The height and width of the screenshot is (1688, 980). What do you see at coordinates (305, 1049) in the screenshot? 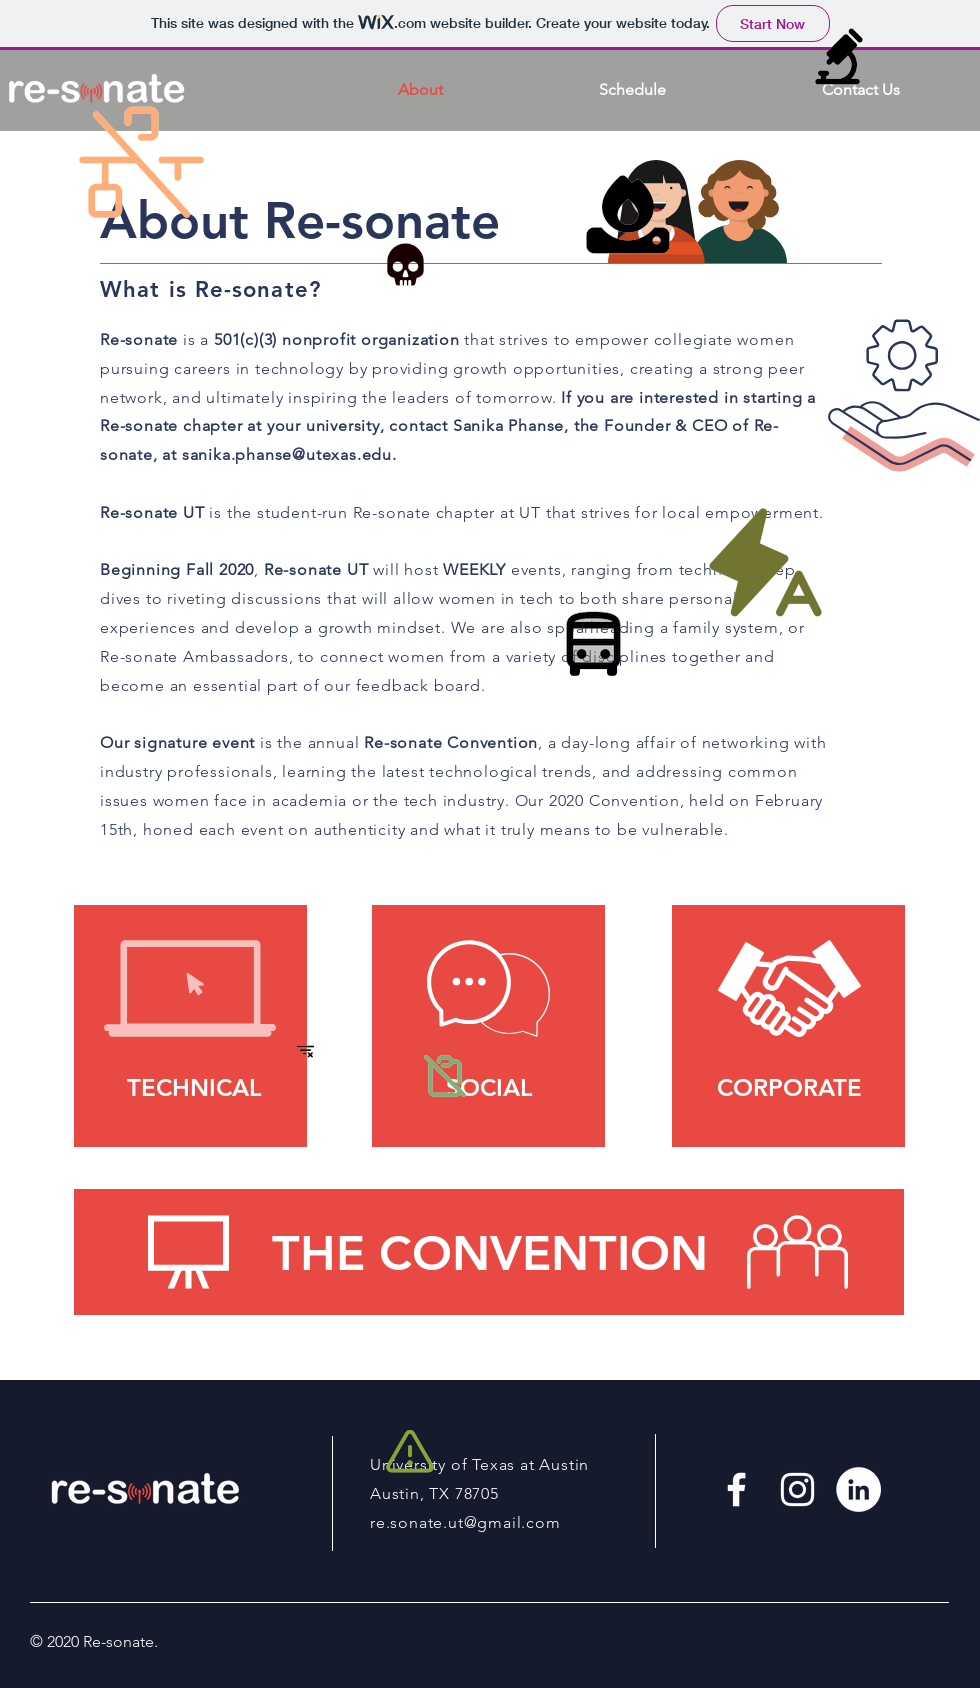
I see `clear all active filters` at bounding box center [305, 1049].